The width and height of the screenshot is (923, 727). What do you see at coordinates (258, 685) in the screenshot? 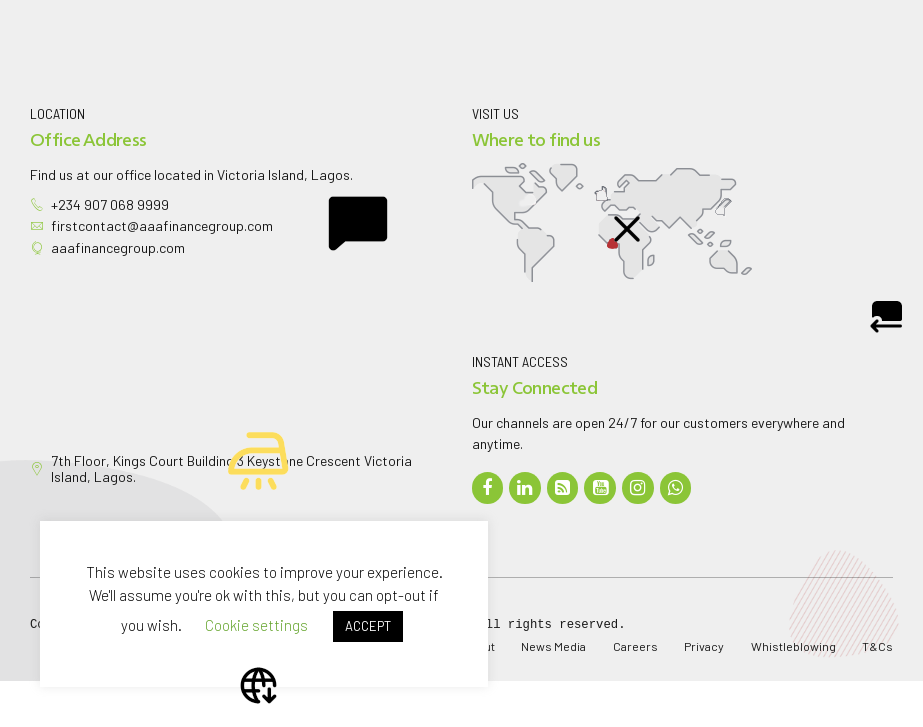
I see `download content from the web` at bounding box center [258, 685].